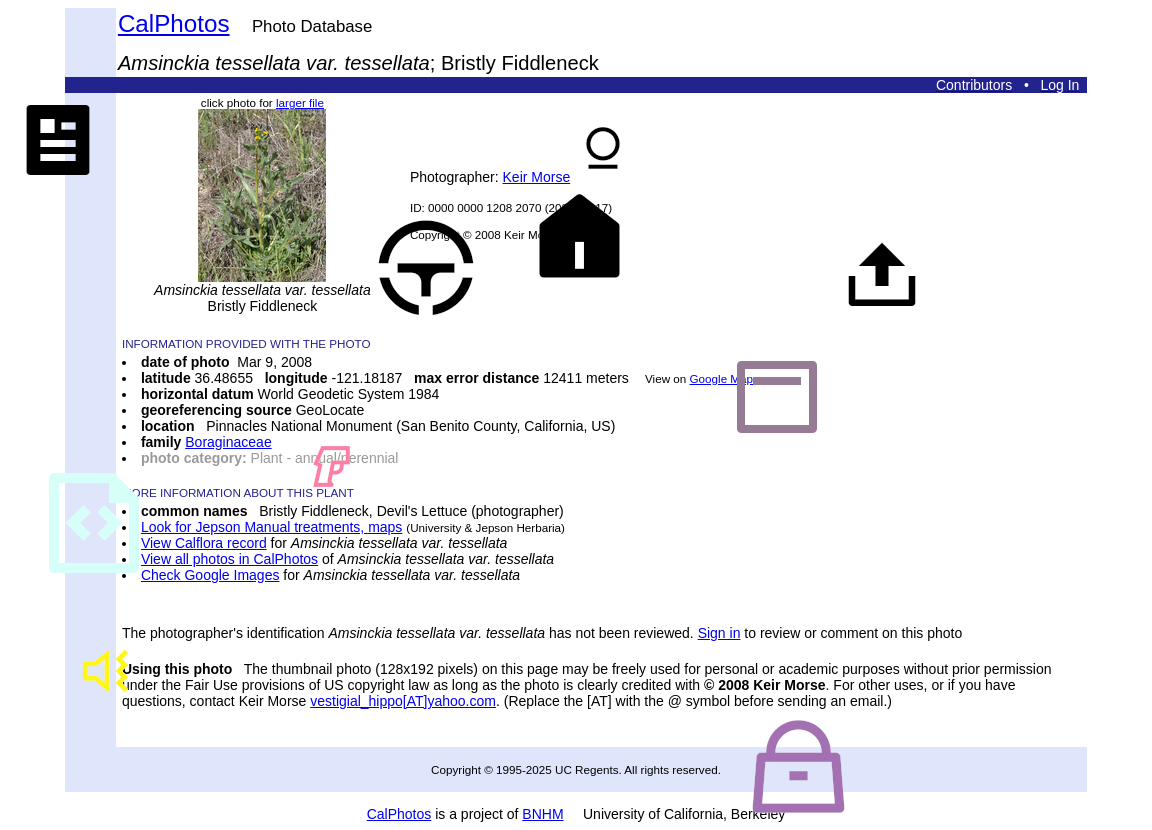  I want to click on view source code file, so click(94, 523).